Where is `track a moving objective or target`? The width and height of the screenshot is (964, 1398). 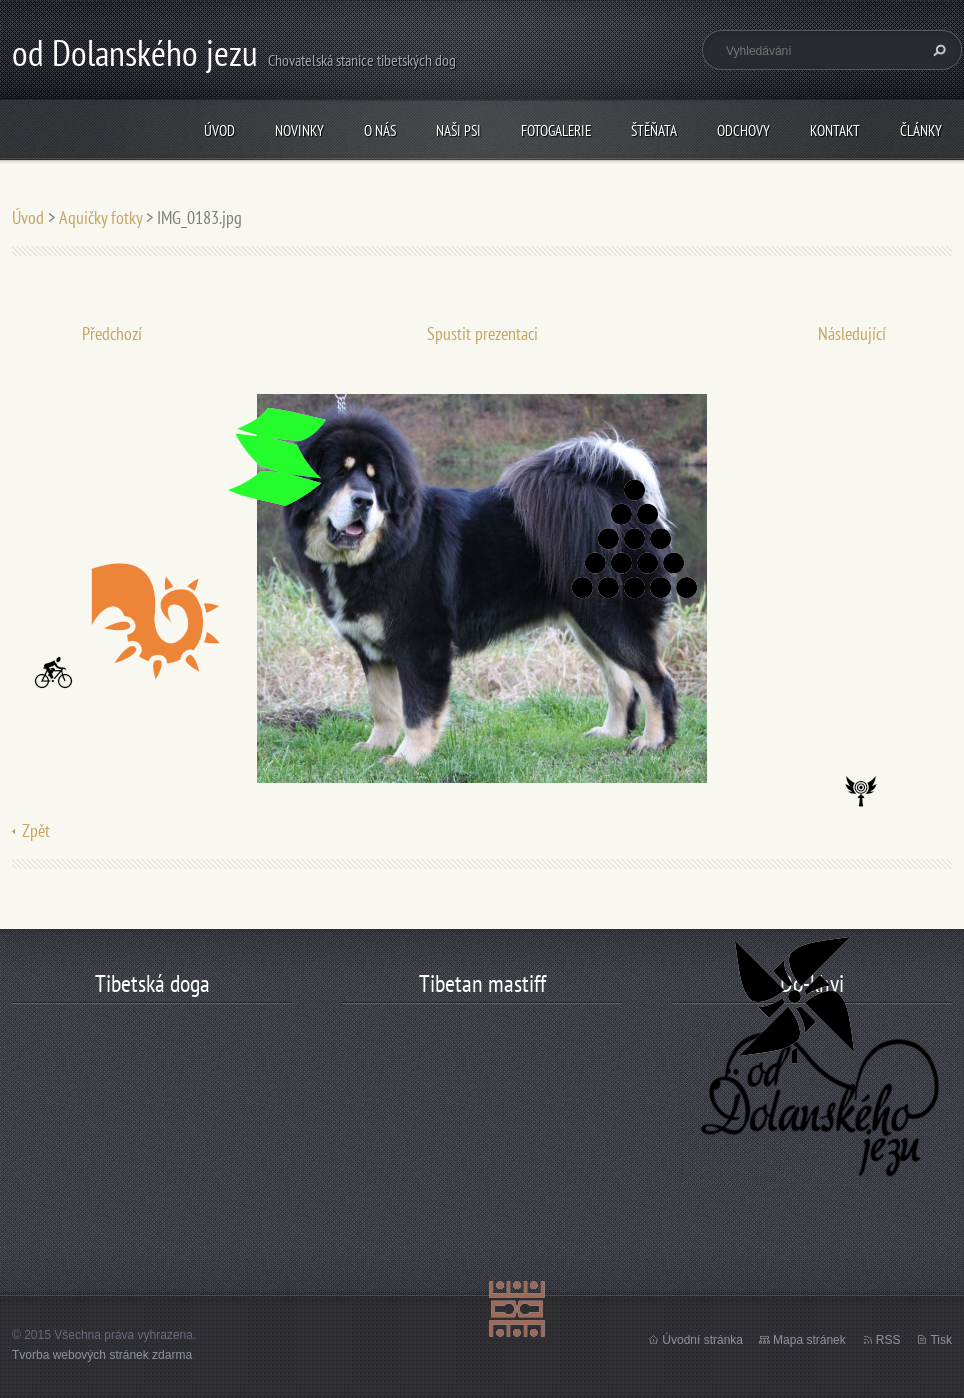
track a moving objective or target is located at coordinates (861, 791).